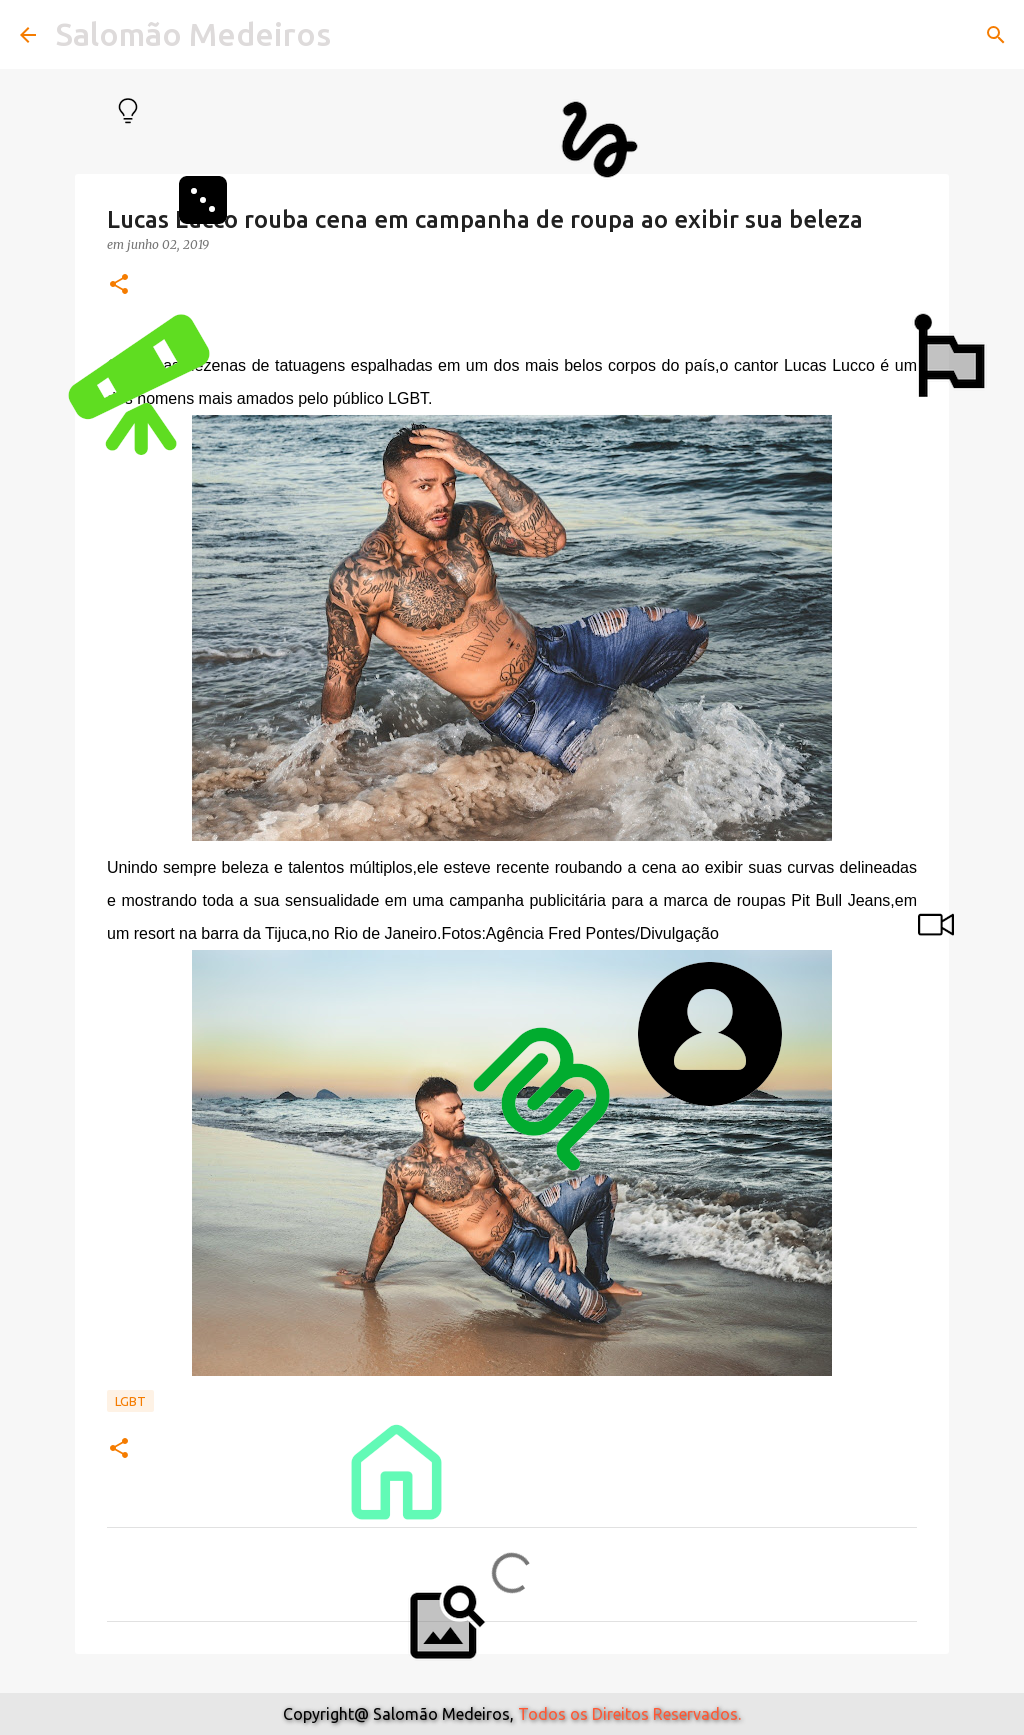  What do you see at coordinates (396, 1474) in the screenshot?
I see `navigate to home screen` at bounding box center [396, 1474].